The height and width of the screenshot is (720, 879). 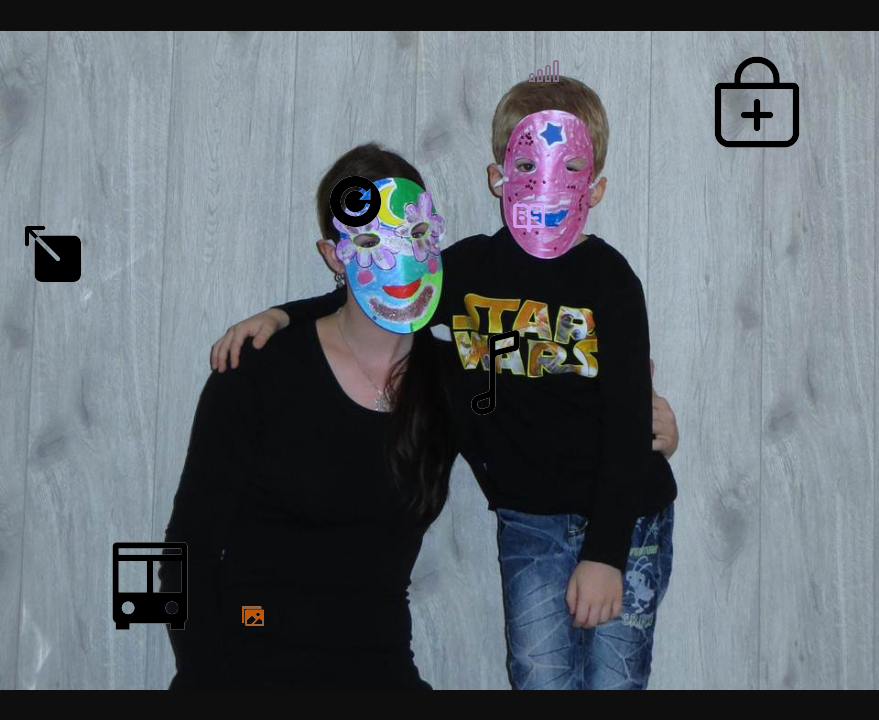 What do you see at coordinates (757, 102) in the screenshot?
I see `add item to shopping bag` at bounding box center [757, 102].